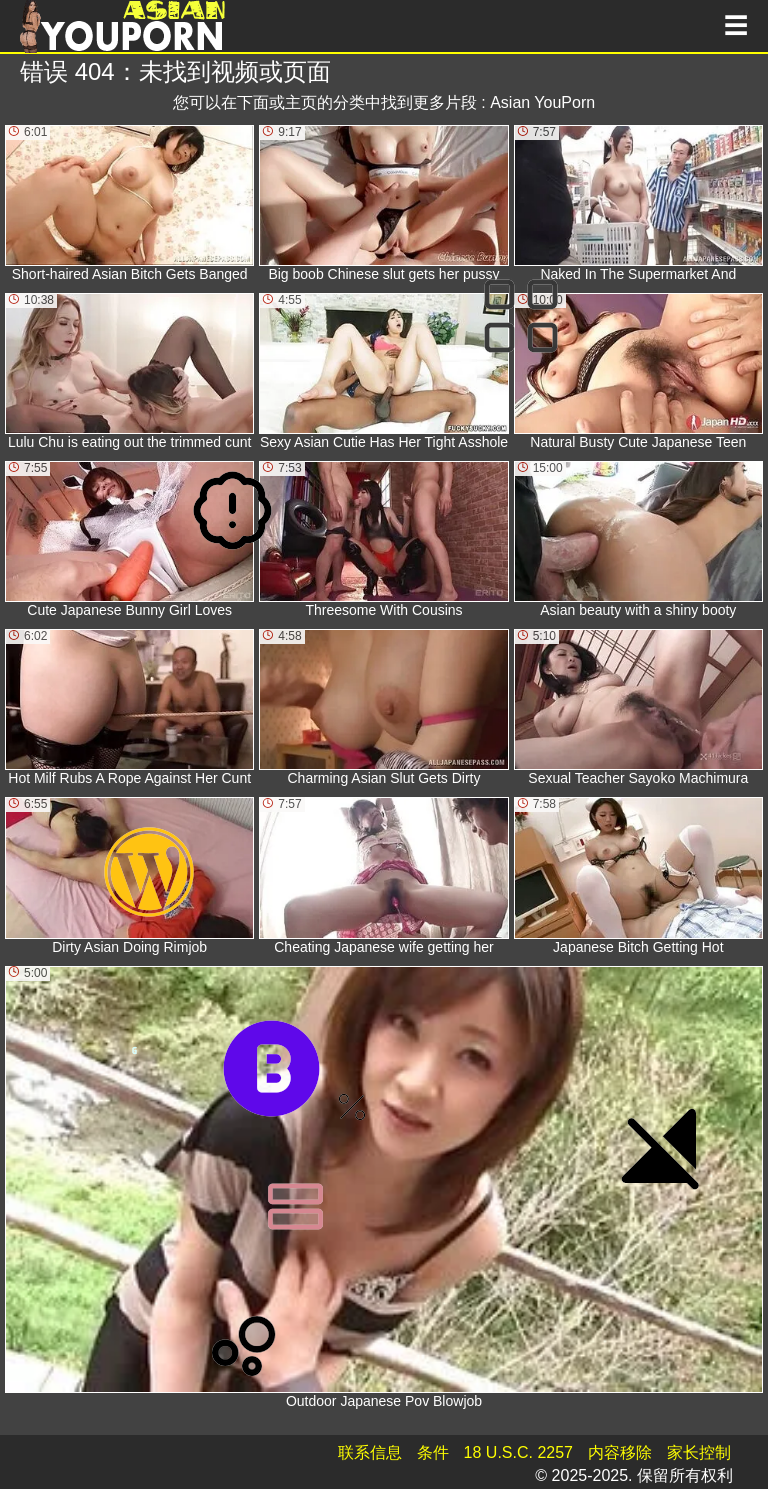 The width and height of the screenshot is (768, 1489). What do you see at coordinates (352, 1107) in the screenshot?
I see `view discount or promotional pricing` at bounding box center [352, 1107].